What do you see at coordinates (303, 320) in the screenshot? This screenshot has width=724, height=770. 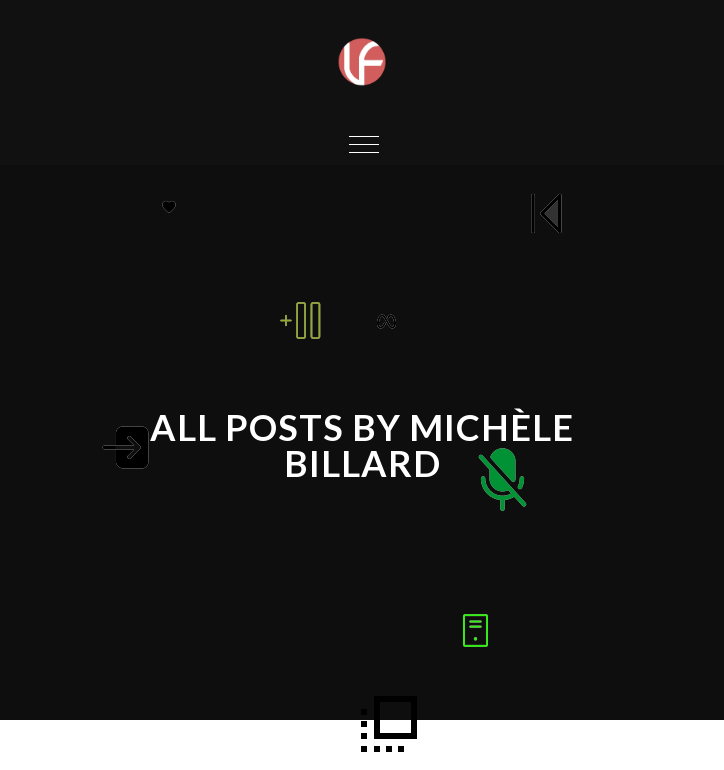 I see `add a column to the left` at bounding box center [303, 320].